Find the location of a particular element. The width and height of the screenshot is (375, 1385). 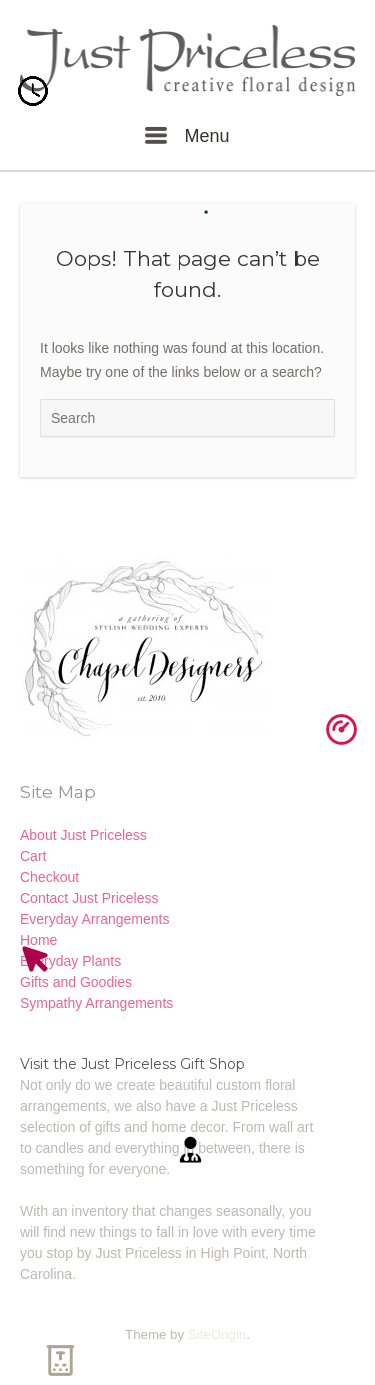

view schedule or upcoming events is located at coordinates (33, 91).